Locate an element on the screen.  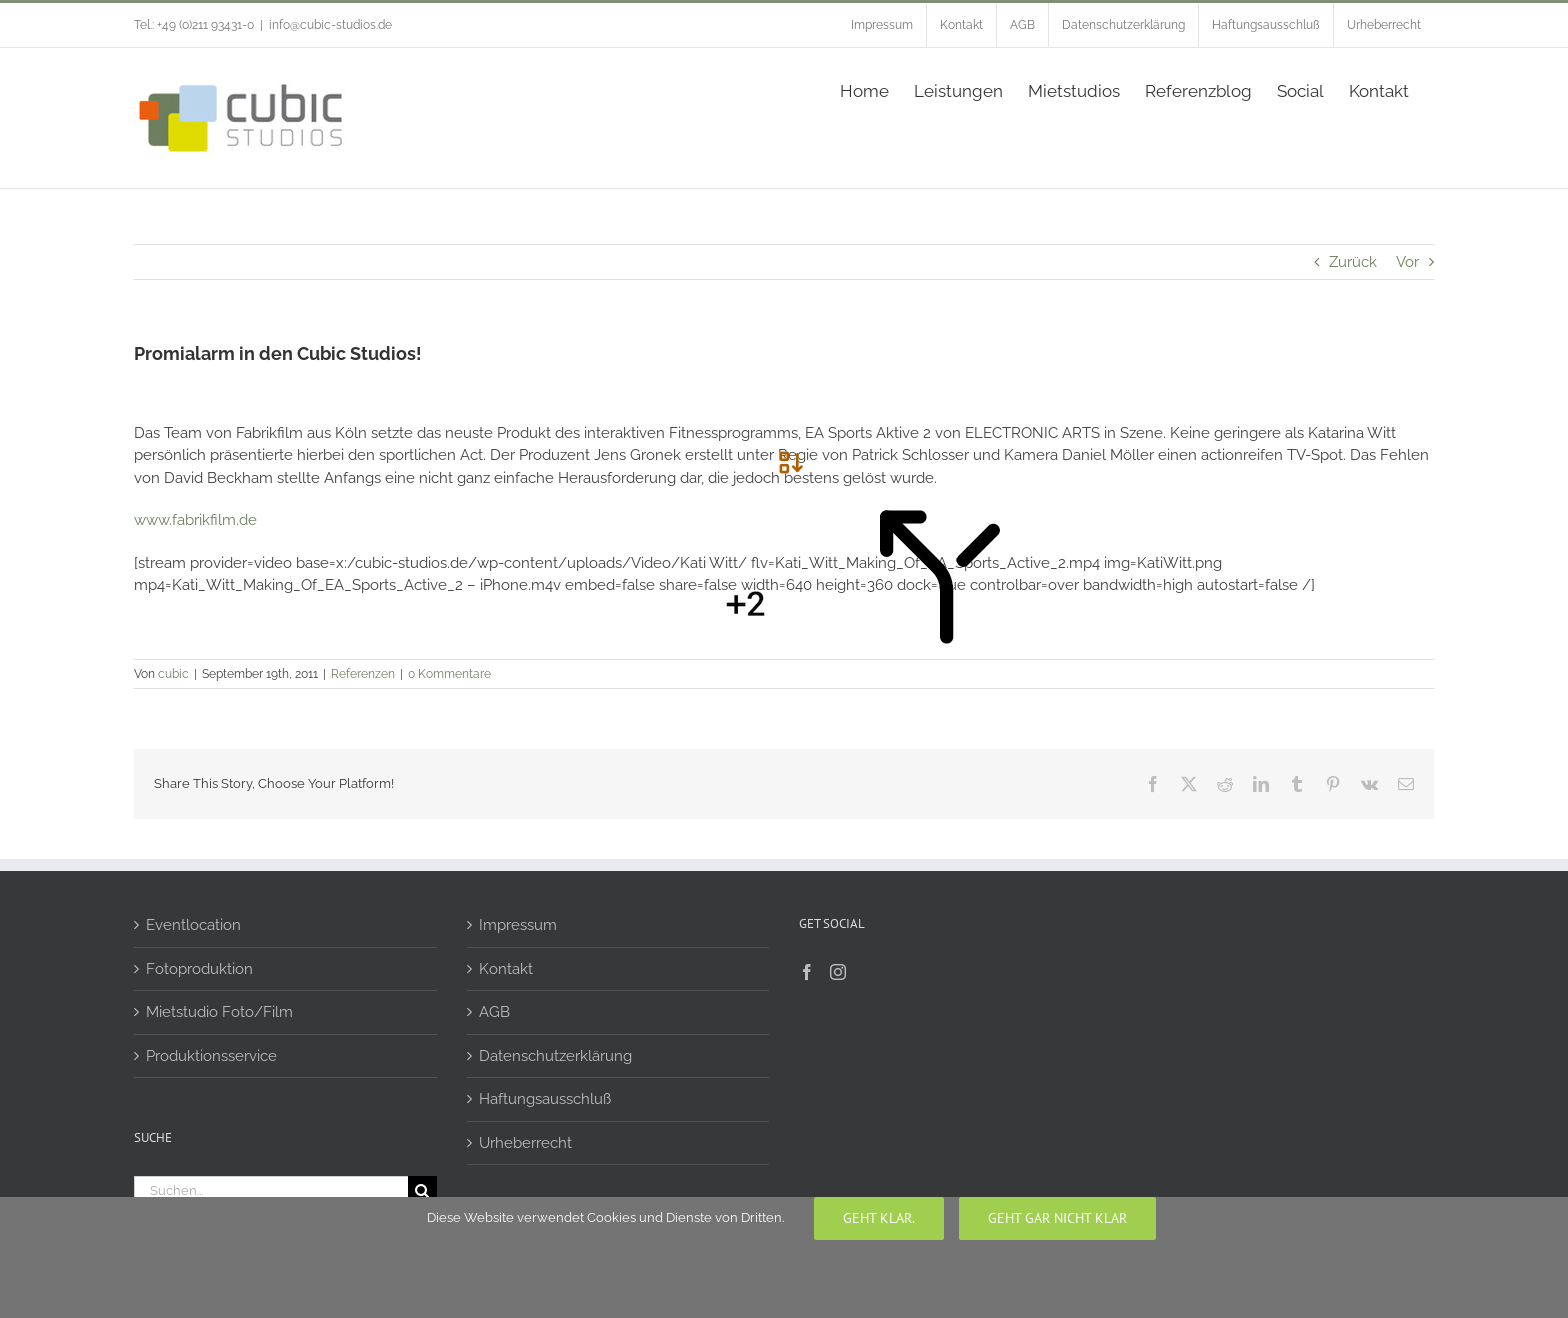
sort list items in descending order is located at coordinates (790, 462).